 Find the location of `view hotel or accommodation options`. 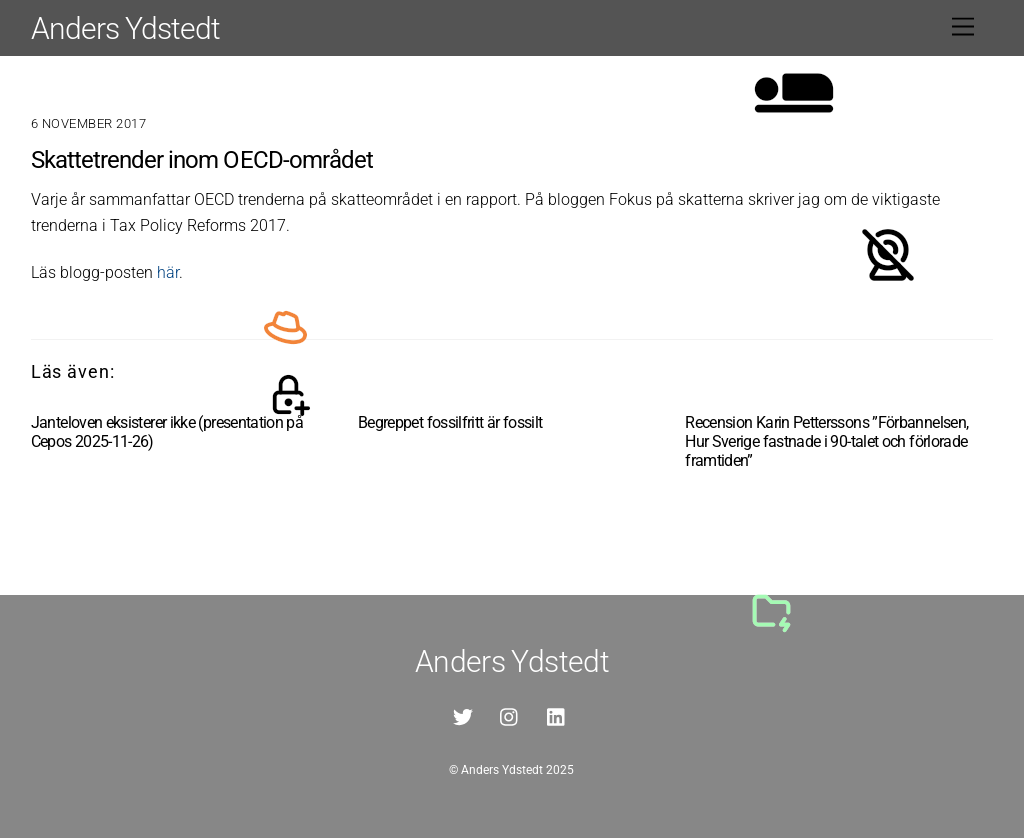

view hotel or accommodation options is located at coordinates (794, 93).